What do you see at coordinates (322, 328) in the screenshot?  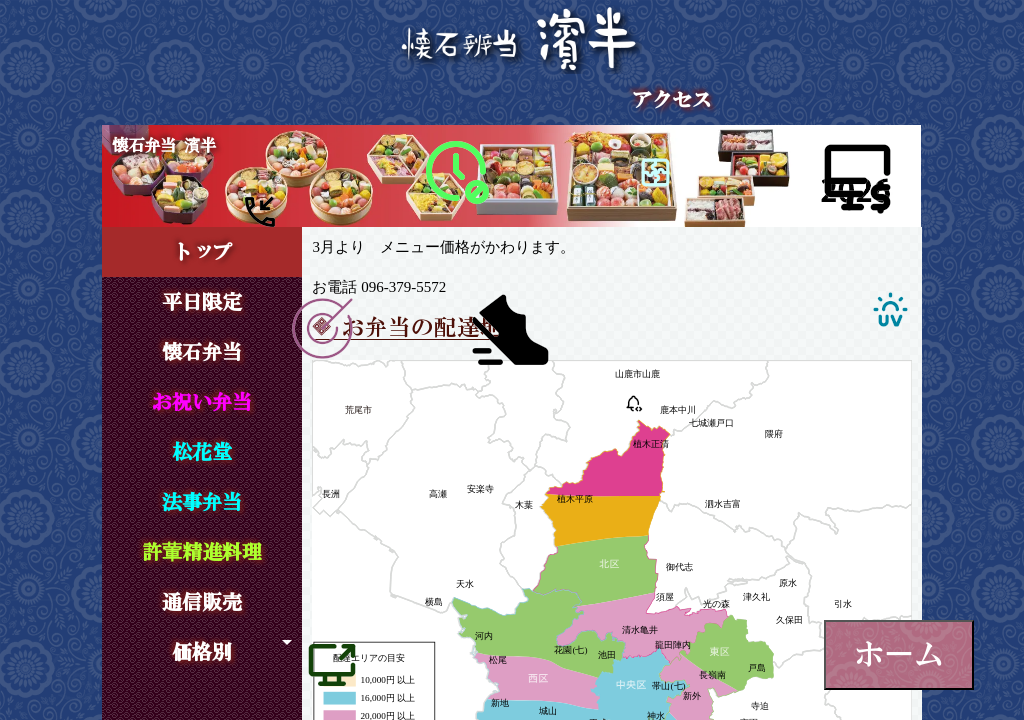 I see `set a goal or target` at bounding box center [322, 328].